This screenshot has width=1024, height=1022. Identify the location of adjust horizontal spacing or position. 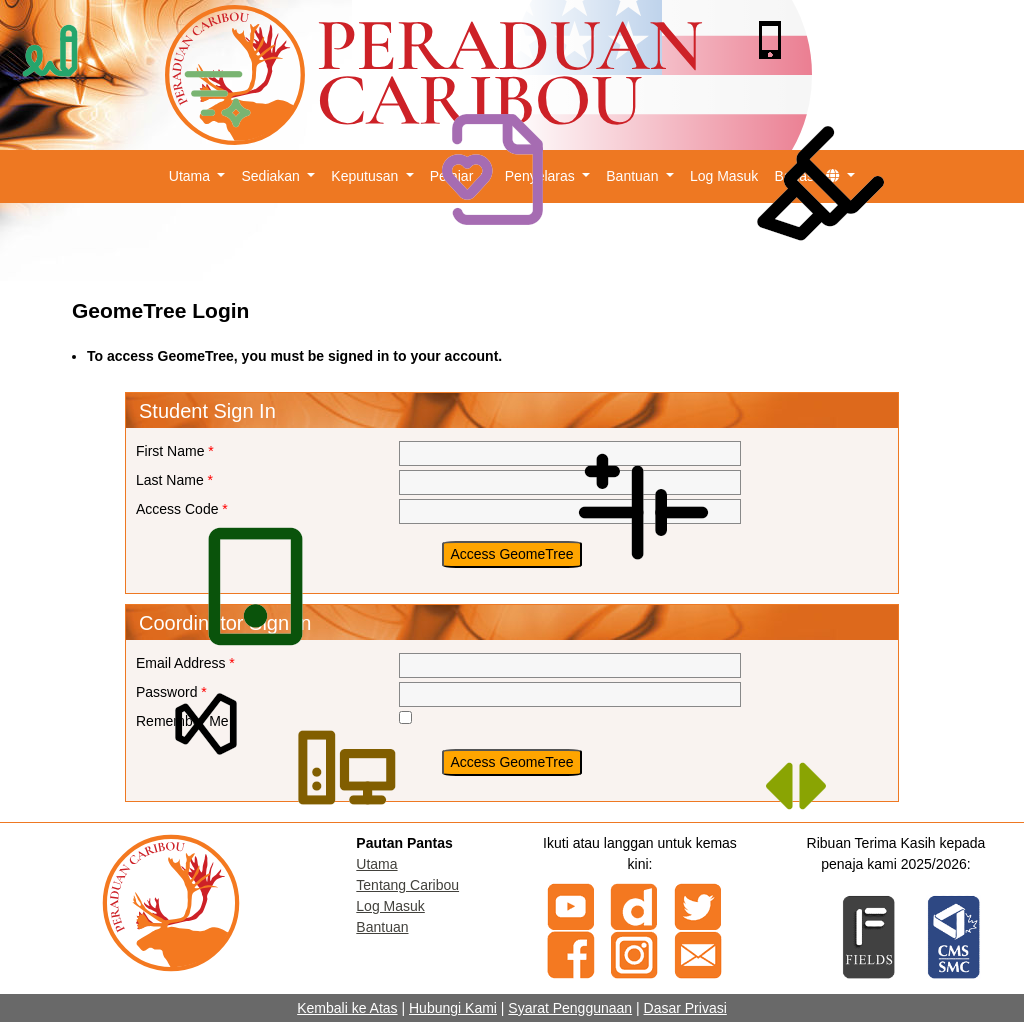
(796, 786).